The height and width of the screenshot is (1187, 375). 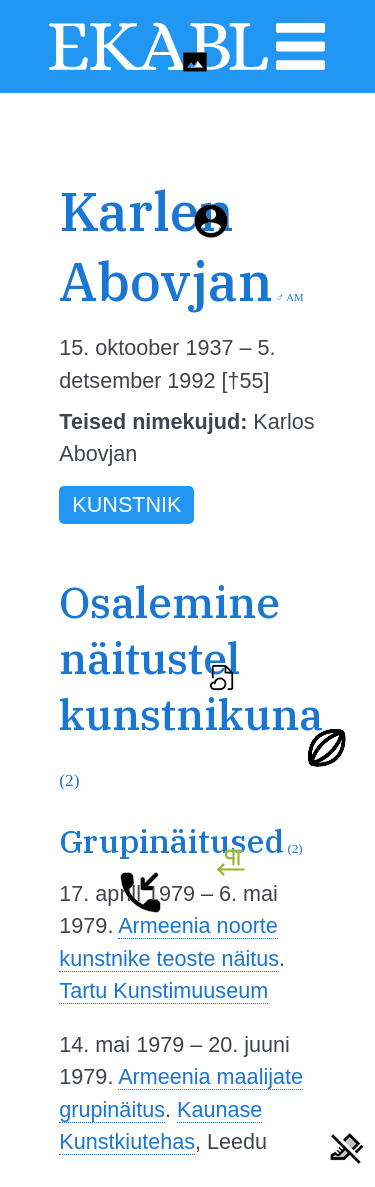 What do you see at coordinates (347, 1148) in the screenshot?
I see `indicates a restricted area where stepping is prohibited` at bounding box center [347, 1148].